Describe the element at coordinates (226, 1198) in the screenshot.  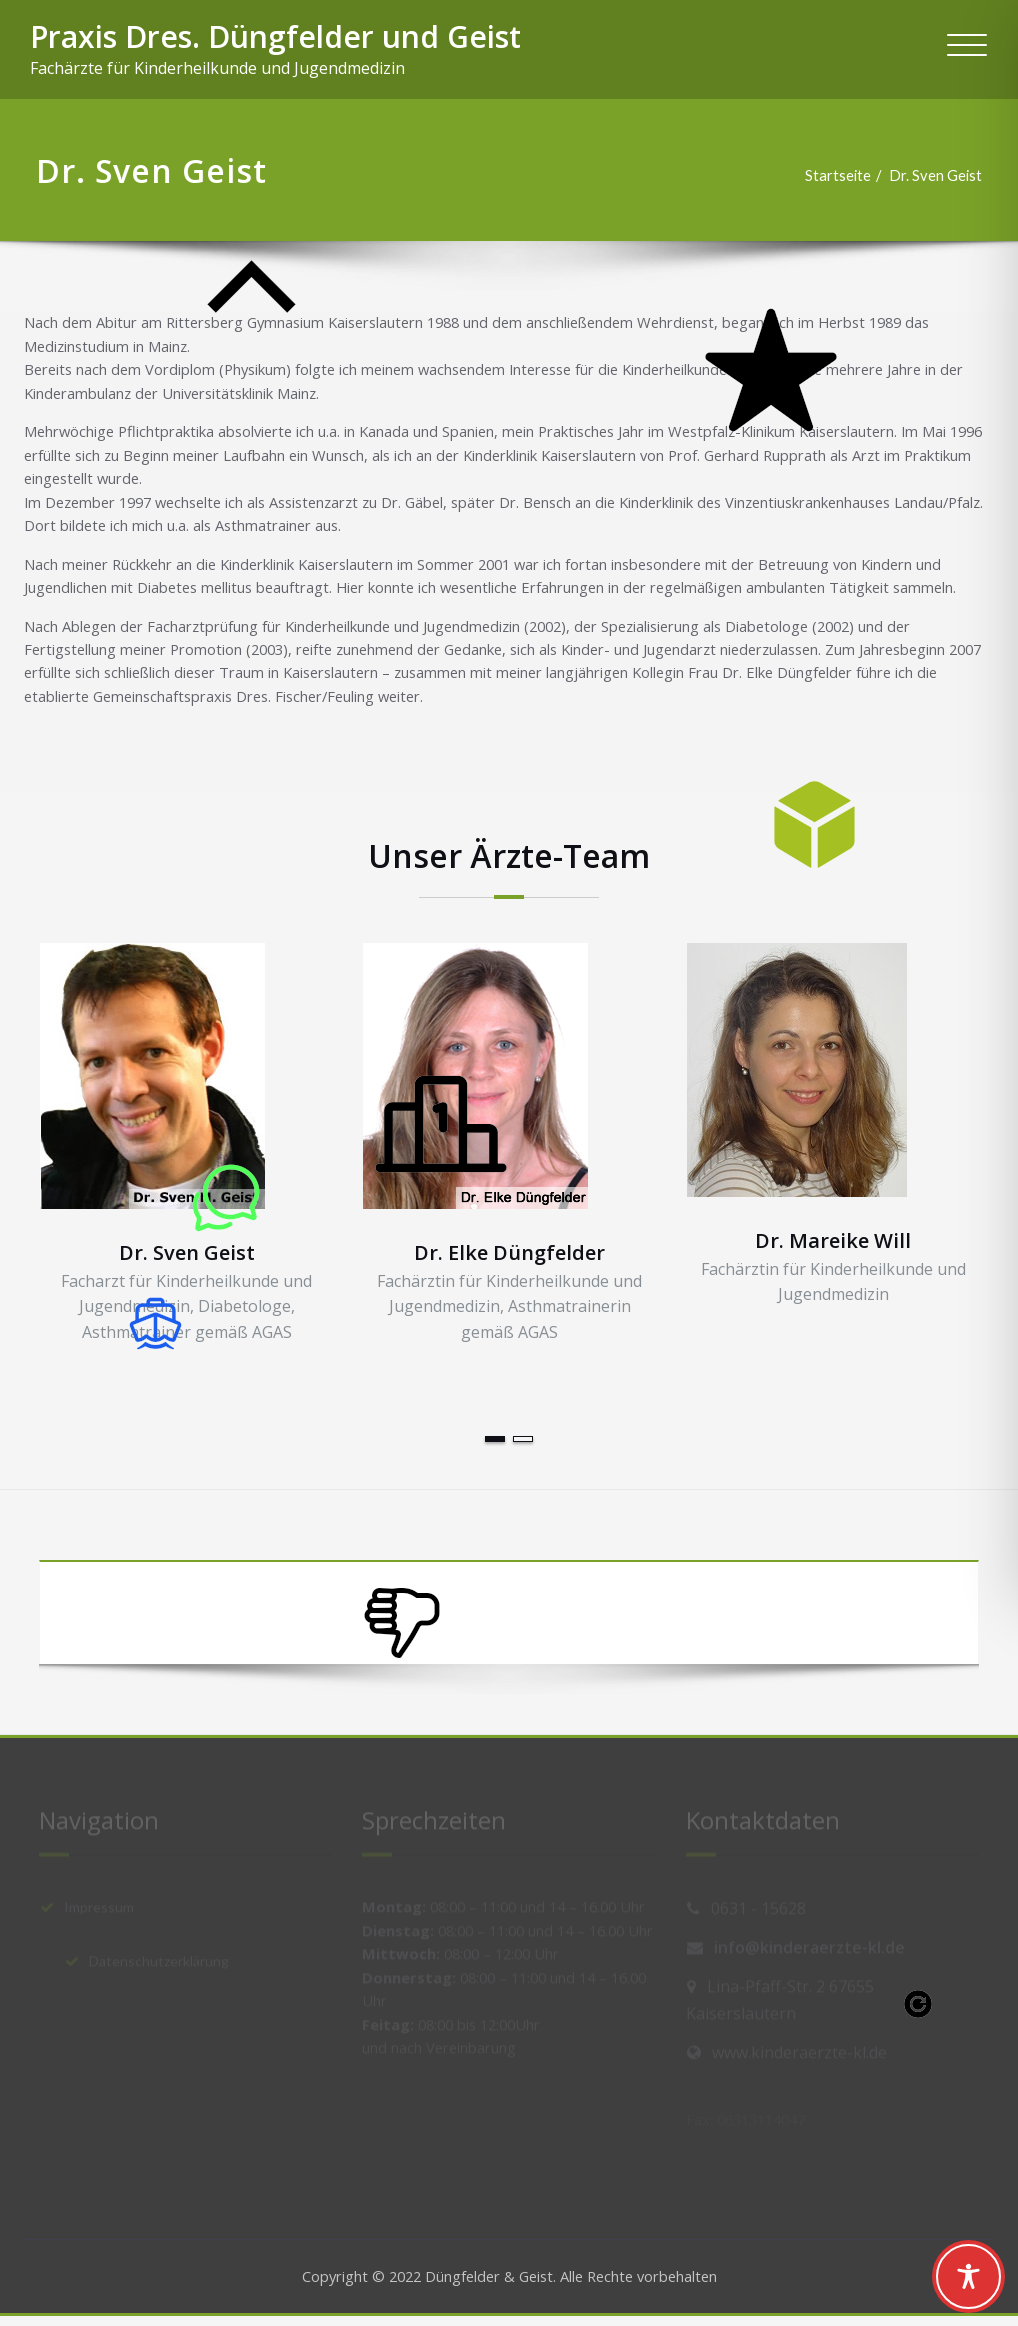
I see `open messaging or chat` at that location.